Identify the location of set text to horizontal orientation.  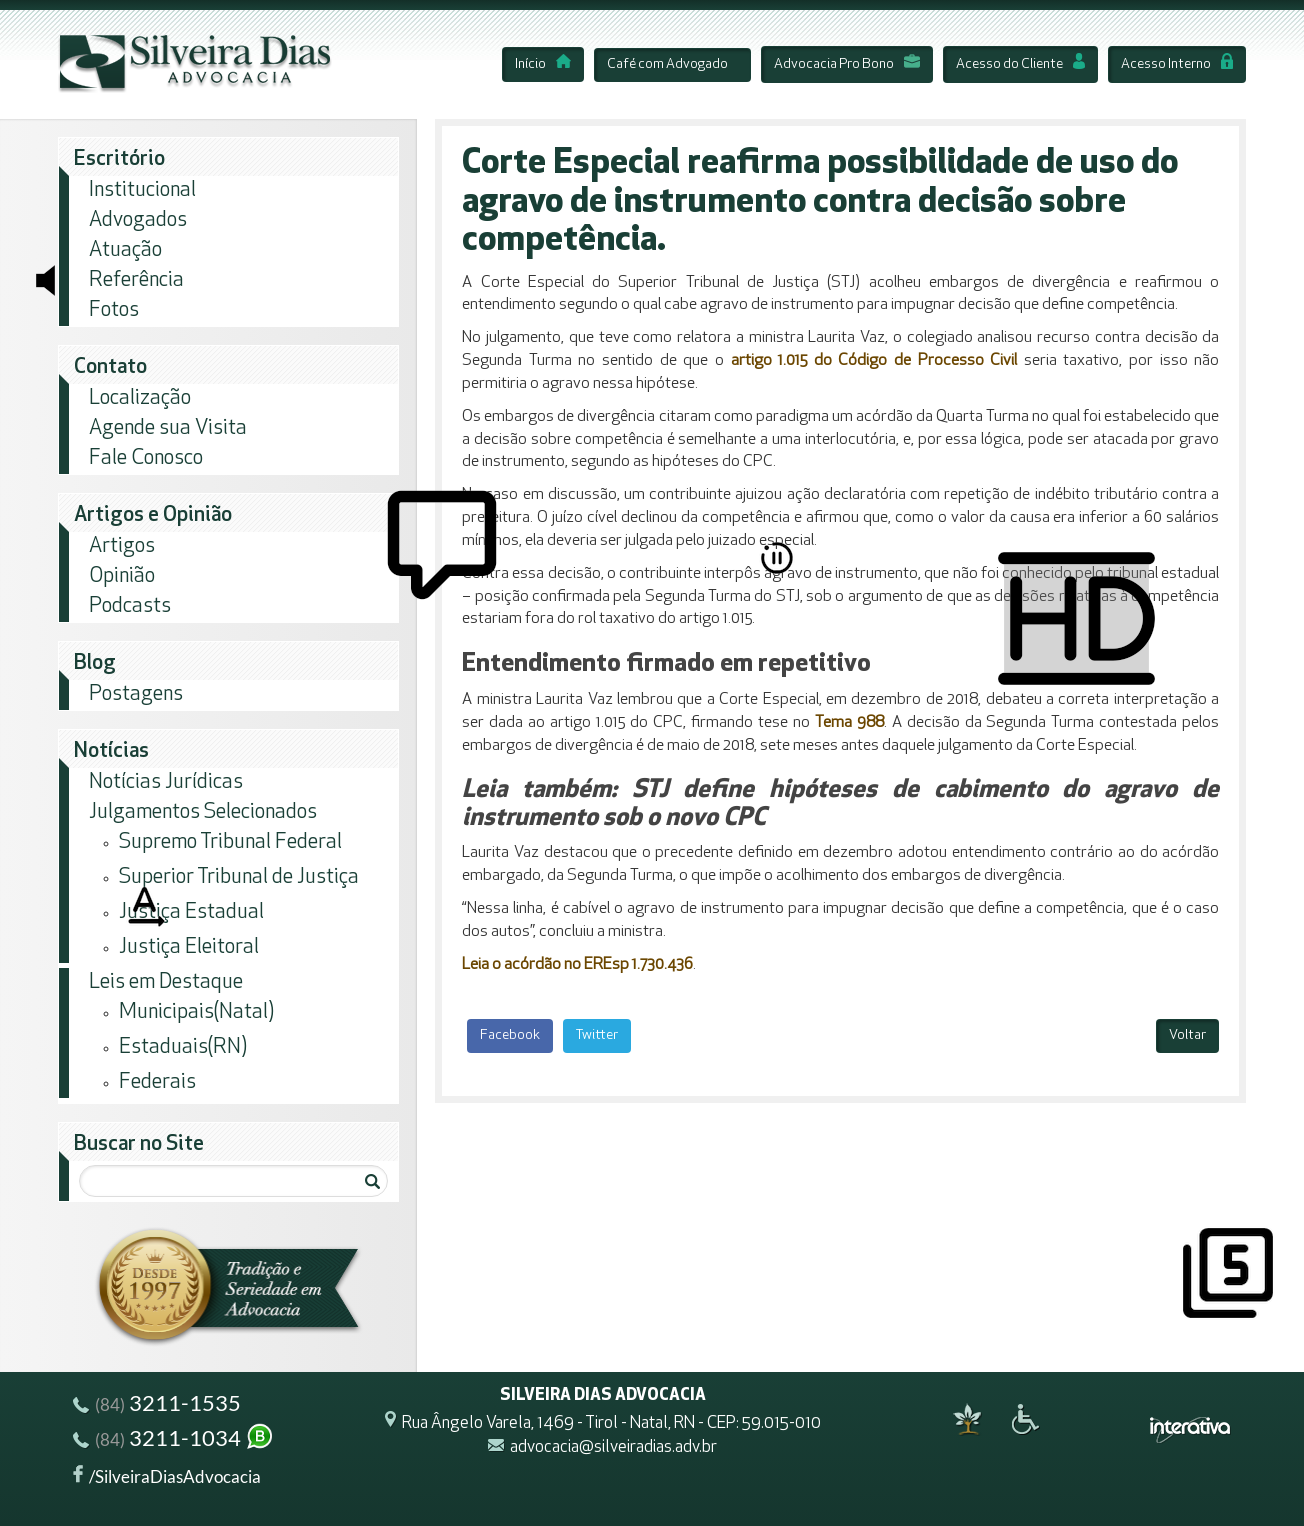
(144, 907).